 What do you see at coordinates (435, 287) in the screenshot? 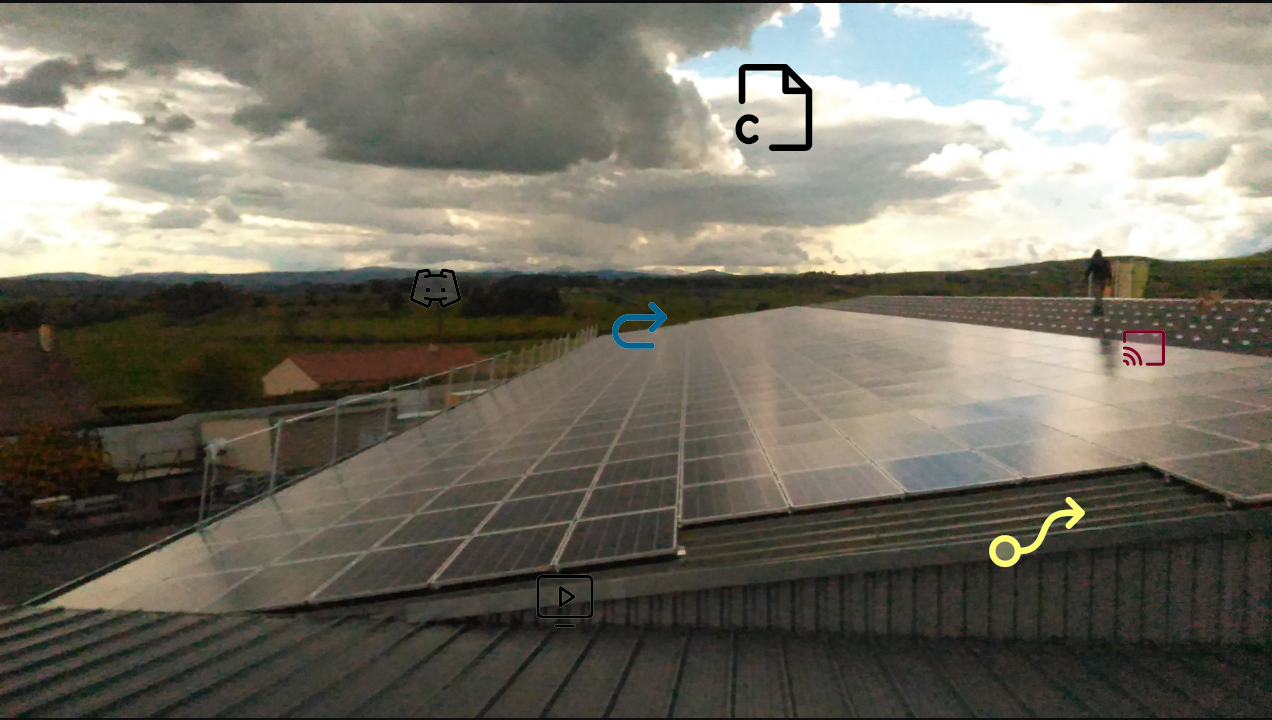
I see `open discord` at bounding box center [435, 287].